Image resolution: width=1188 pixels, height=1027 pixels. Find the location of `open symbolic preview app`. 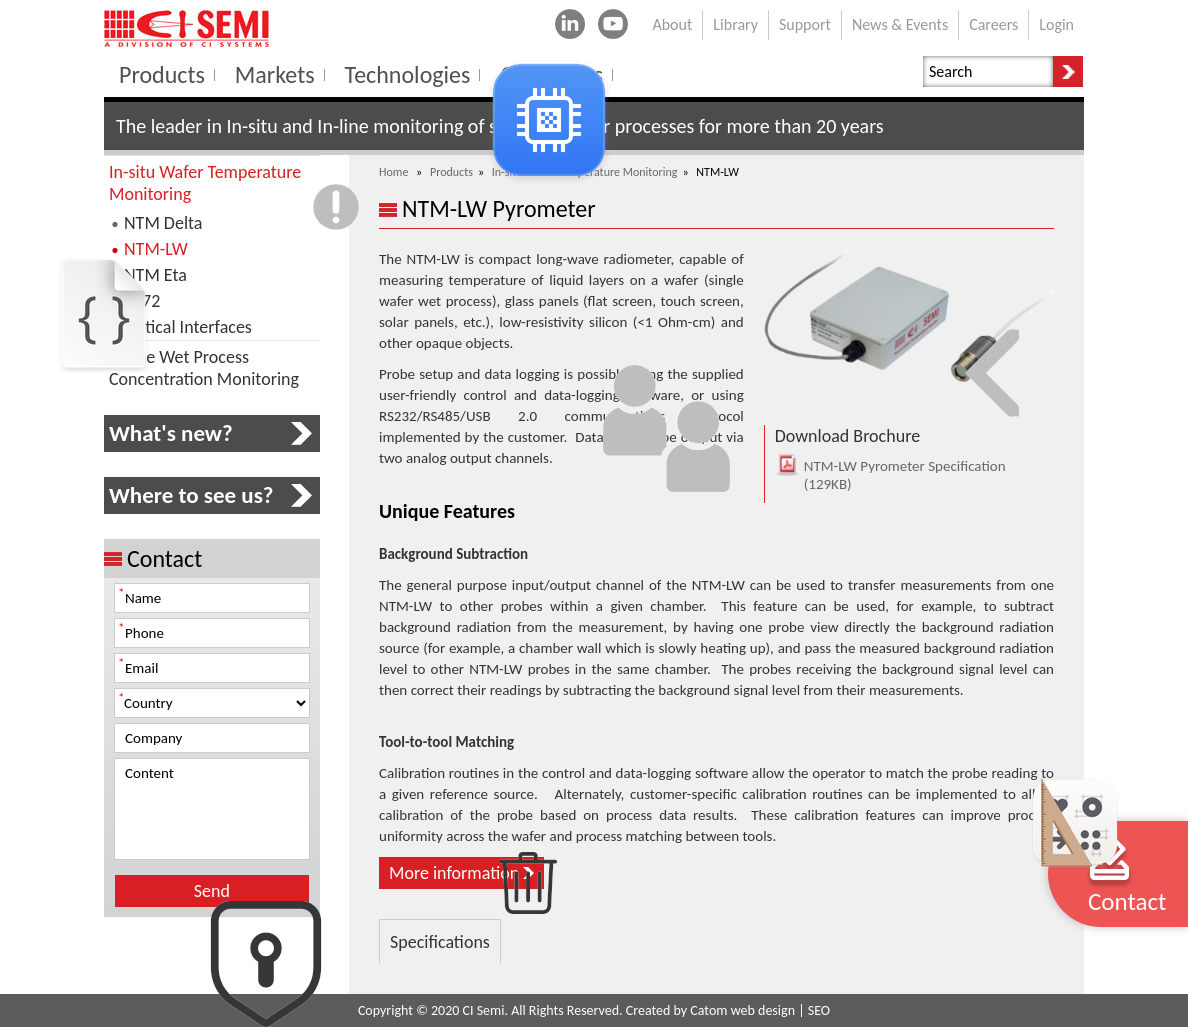

open symbolic preview app is located at coordinates (1075, 822).